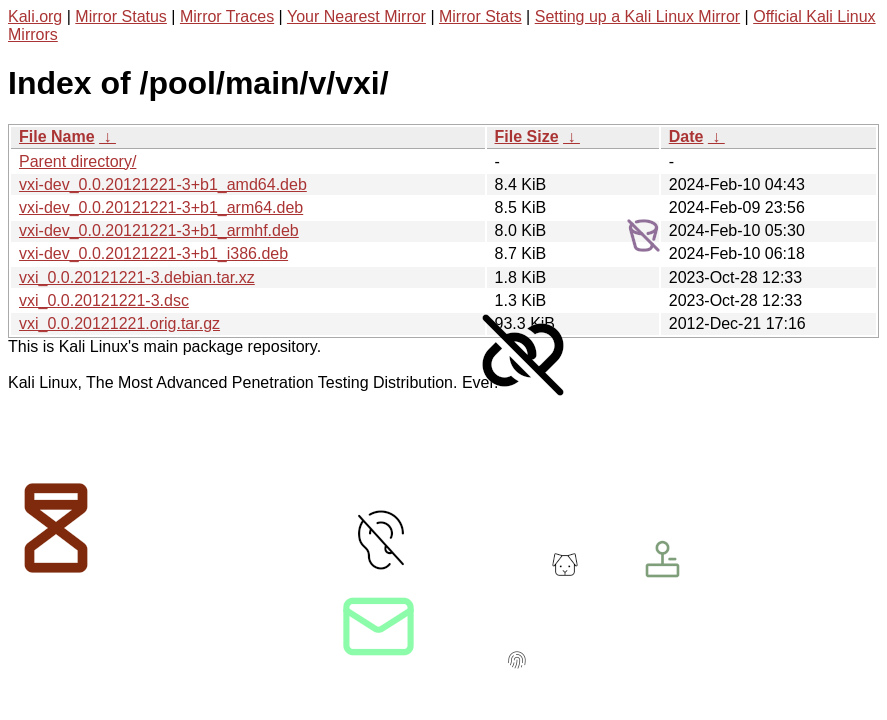 The image size is (887, 720). What do you see at coordinates (517, 660) in the screenshot?
I see `authenticate with biometric fingerprint` at bounding box center [517, 660].